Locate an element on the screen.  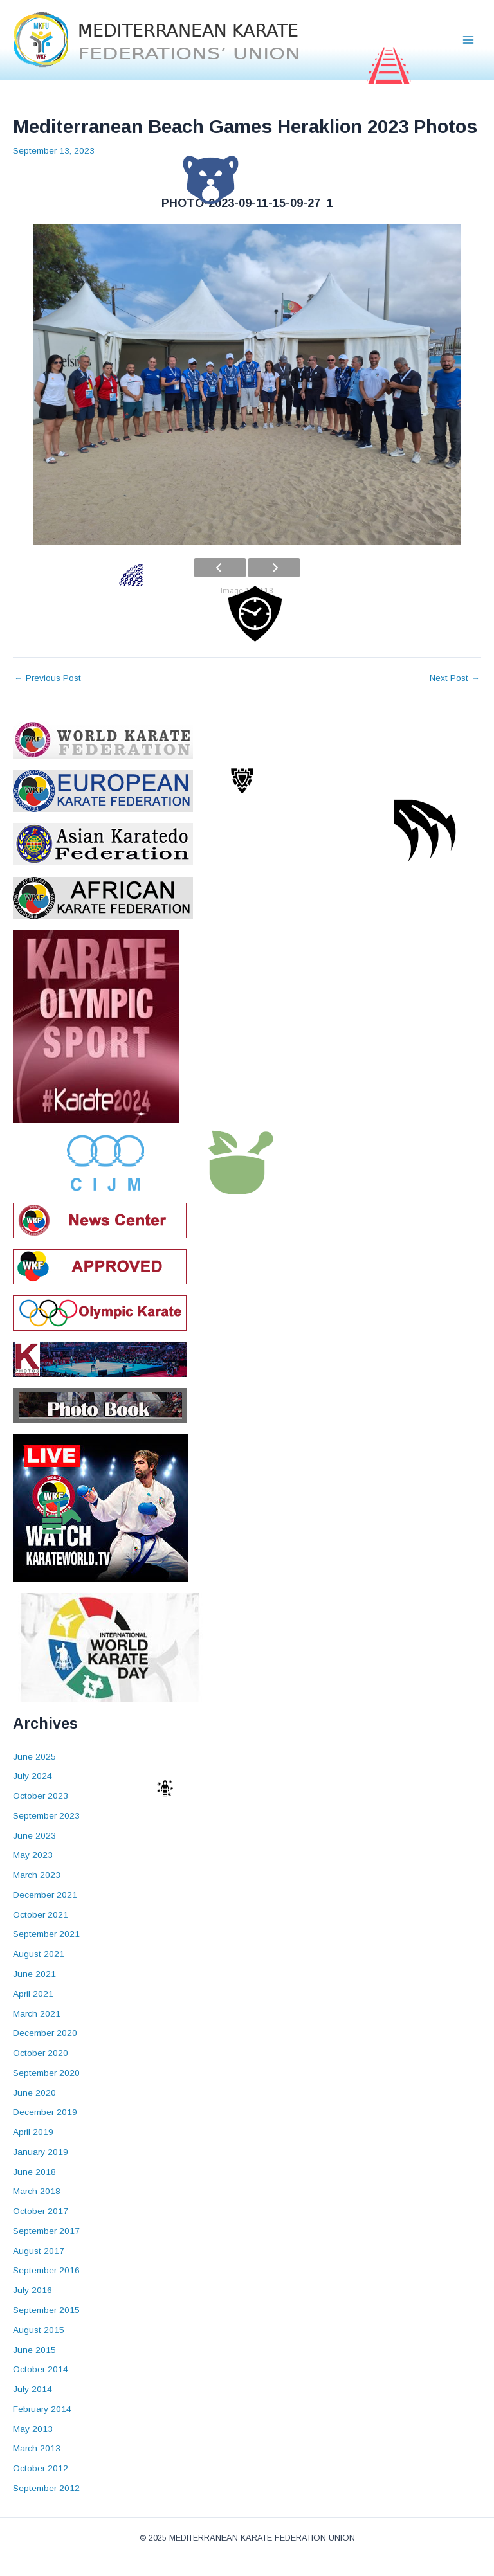
access the potion crafting menu is located at coordinates (241, 1162).